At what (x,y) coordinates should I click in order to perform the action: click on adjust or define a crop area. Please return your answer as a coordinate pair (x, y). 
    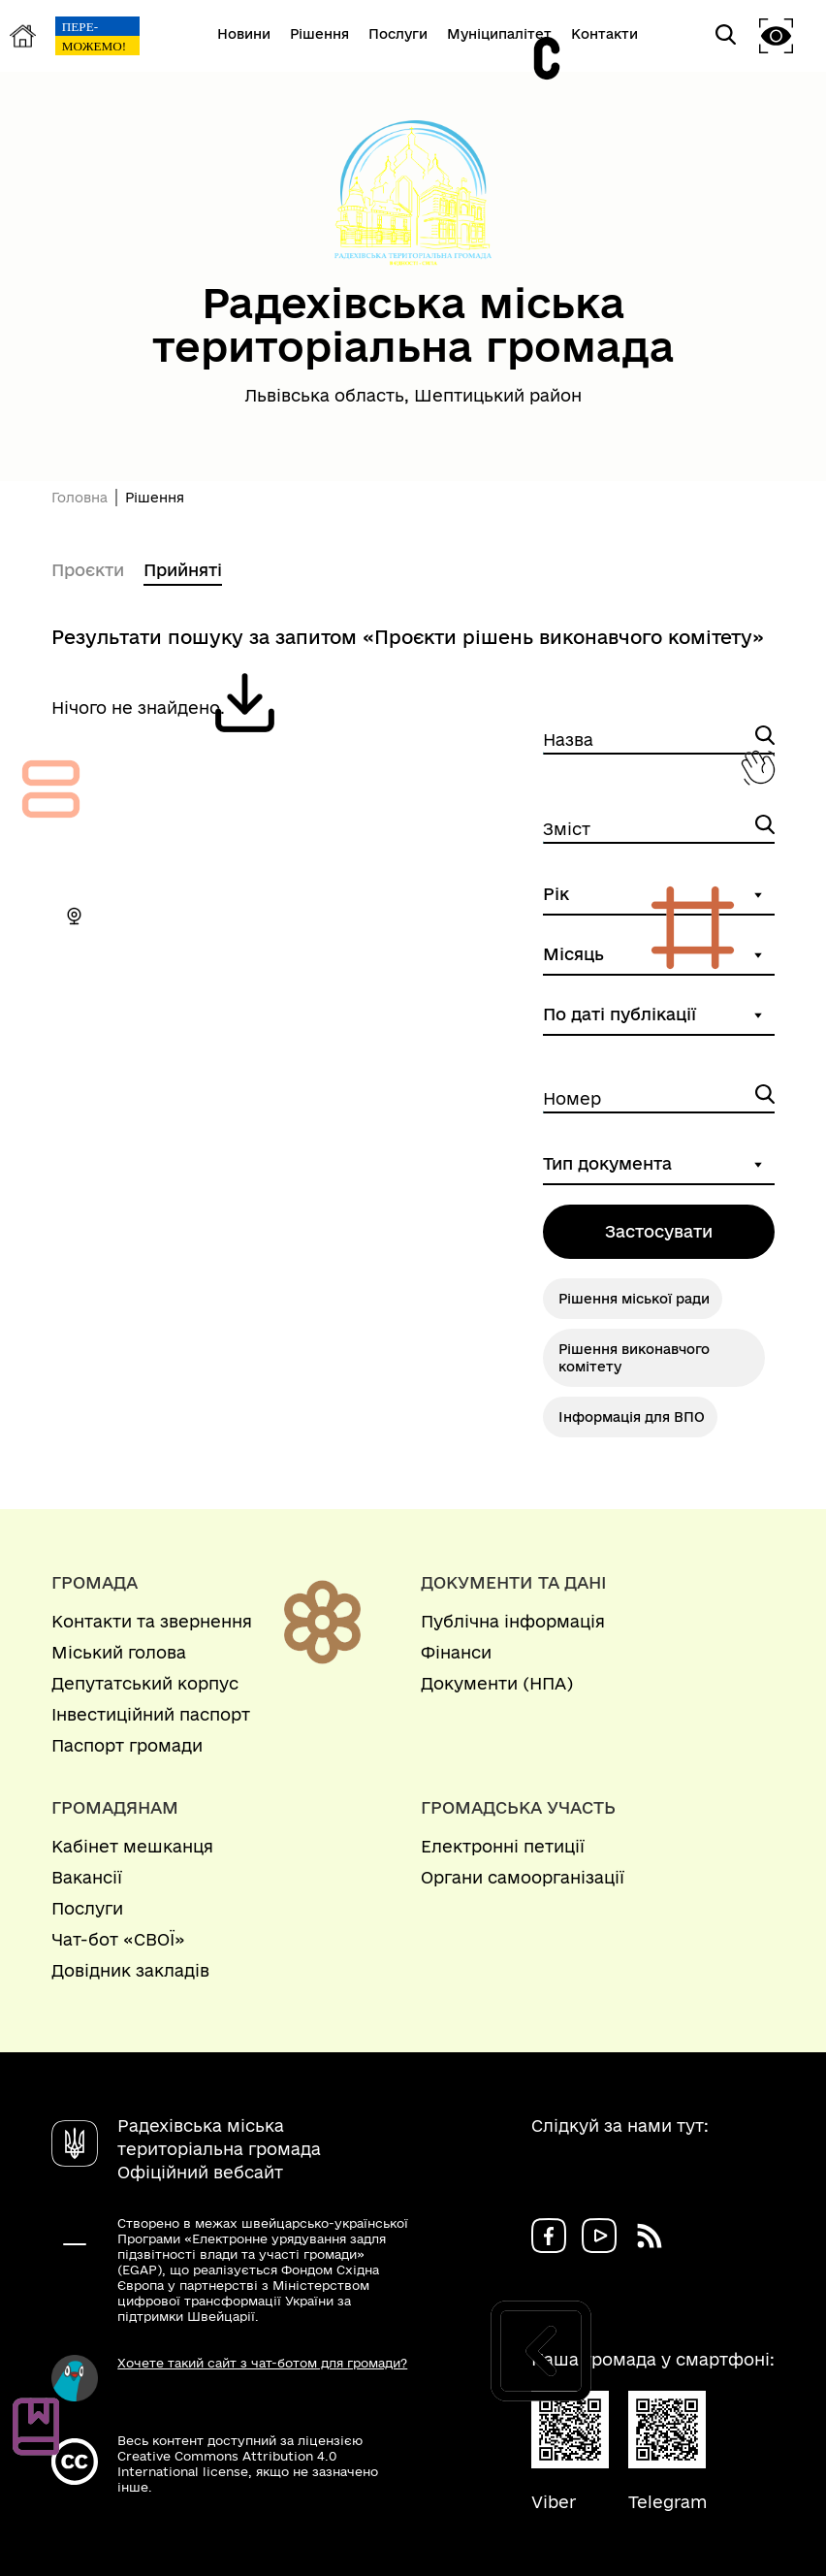
    Looking at the image, I should click on (692, 927).